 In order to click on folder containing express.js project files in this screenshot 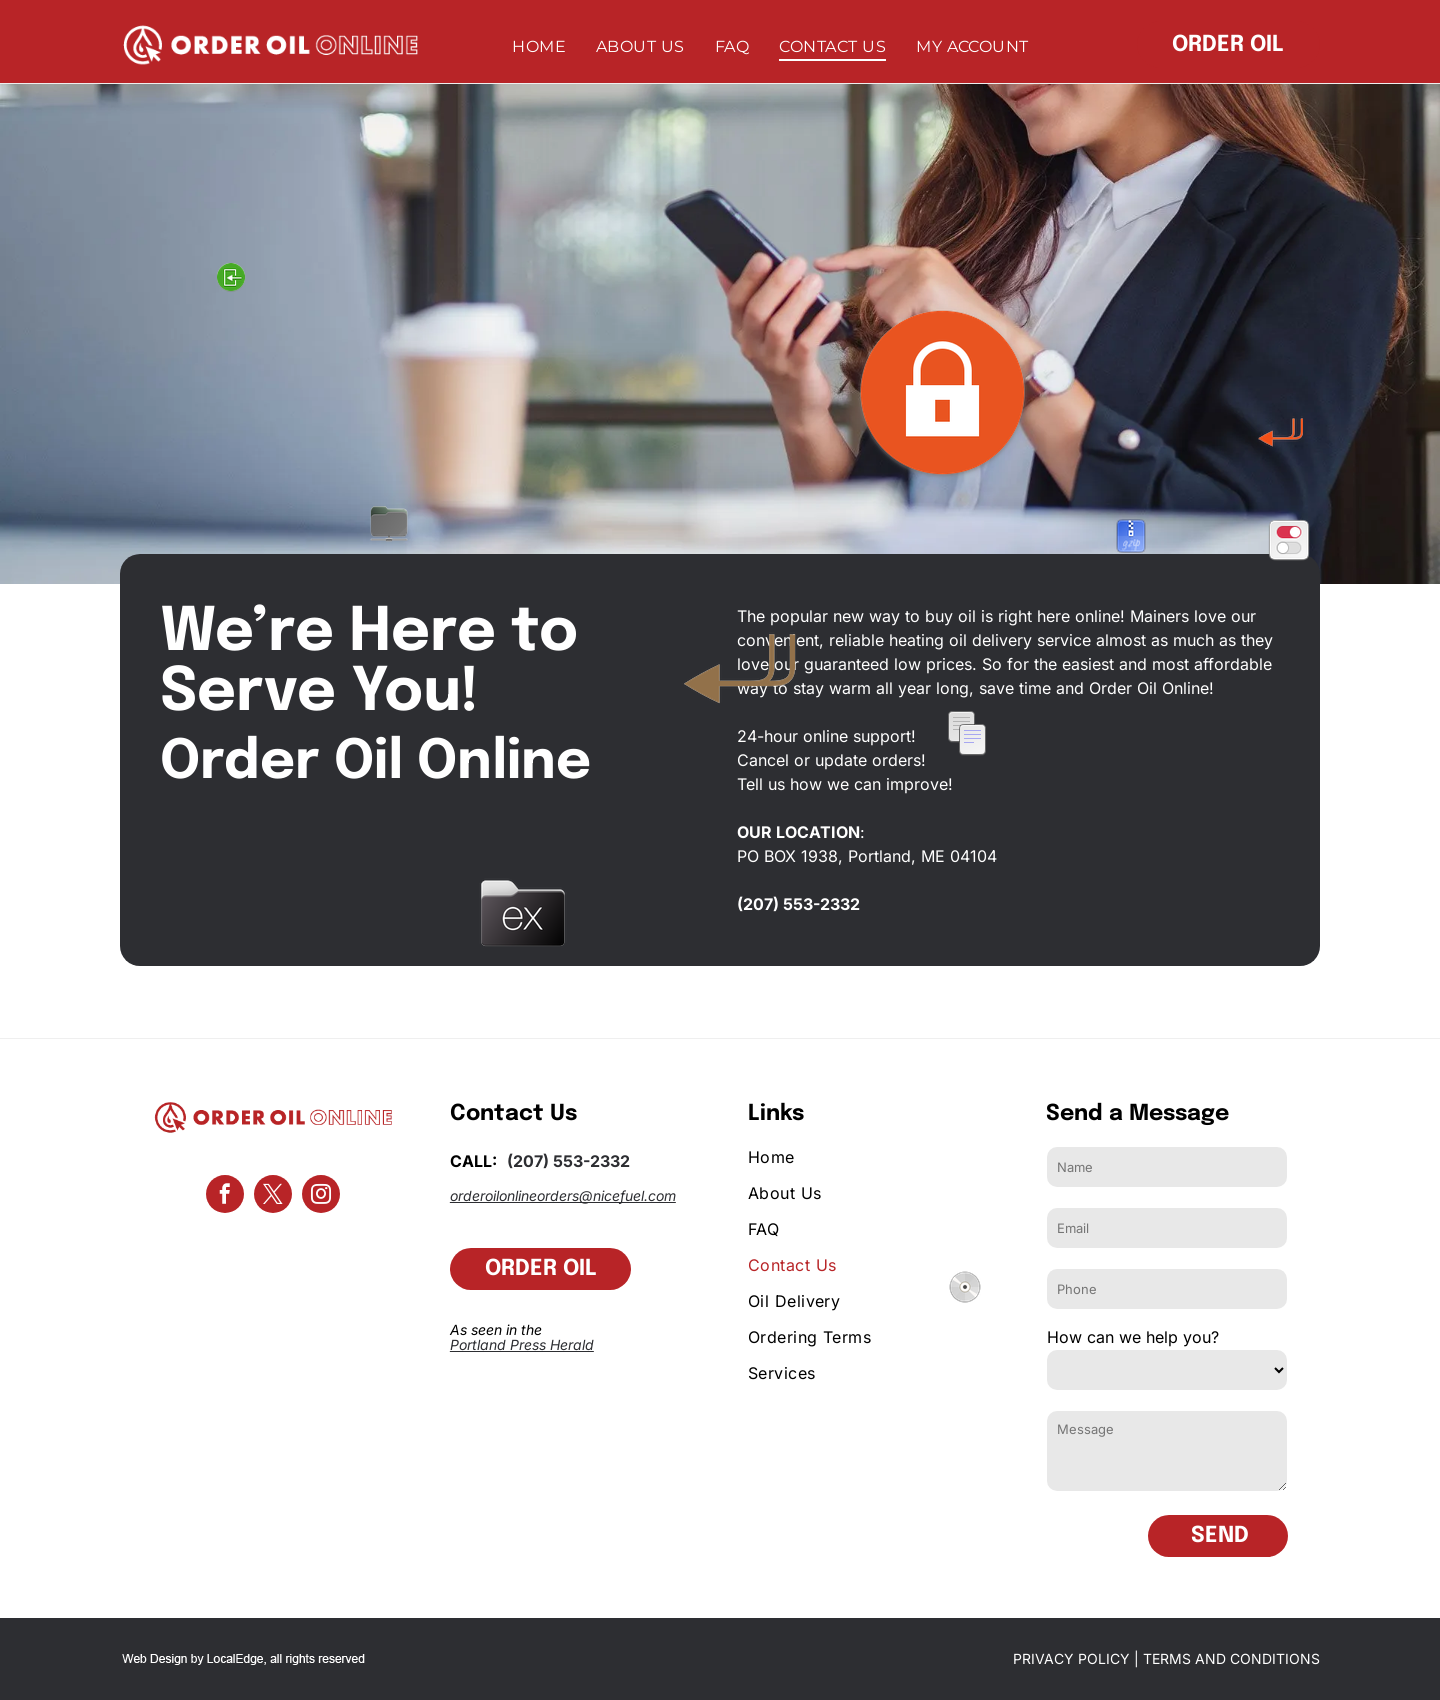, I will do `click(522, 915)`.